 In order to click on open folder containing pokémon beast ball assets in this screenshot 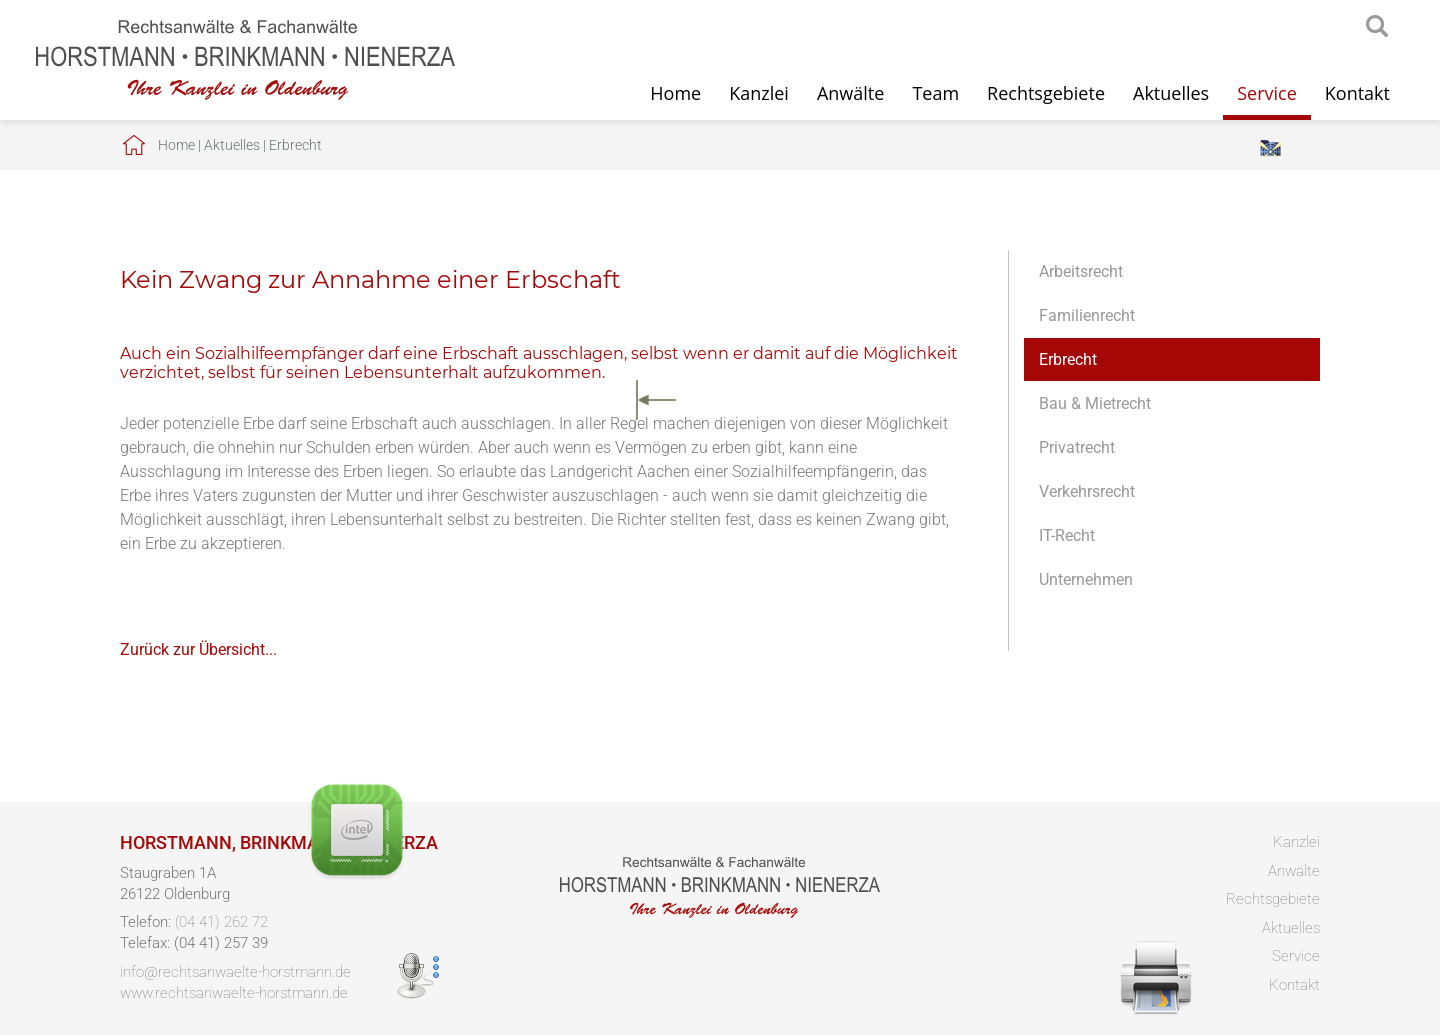, I will do `click(1270, 148)`.